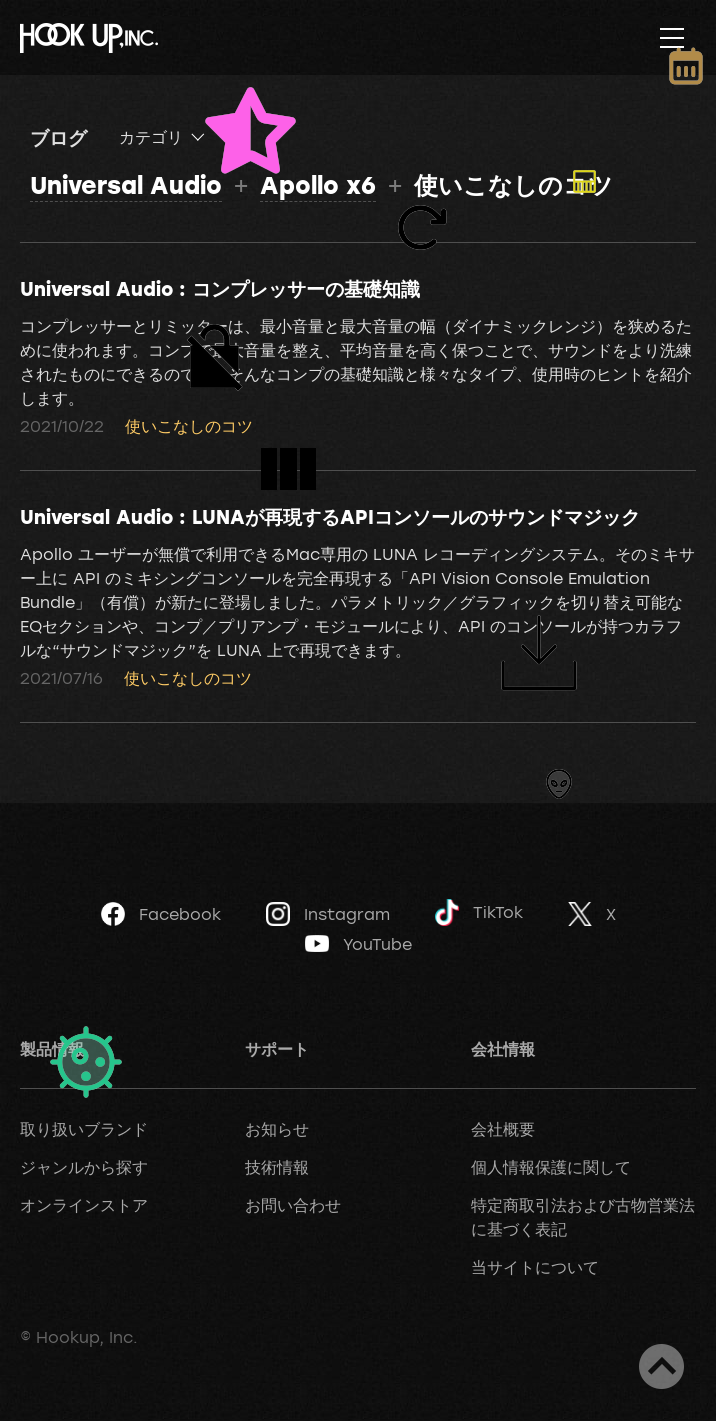 This screenshot has width=716, height=1421. What do you see at coordinates (686, 66) in the screenshot?
I see `view monthly calendar` at bounding box center [686, 66].